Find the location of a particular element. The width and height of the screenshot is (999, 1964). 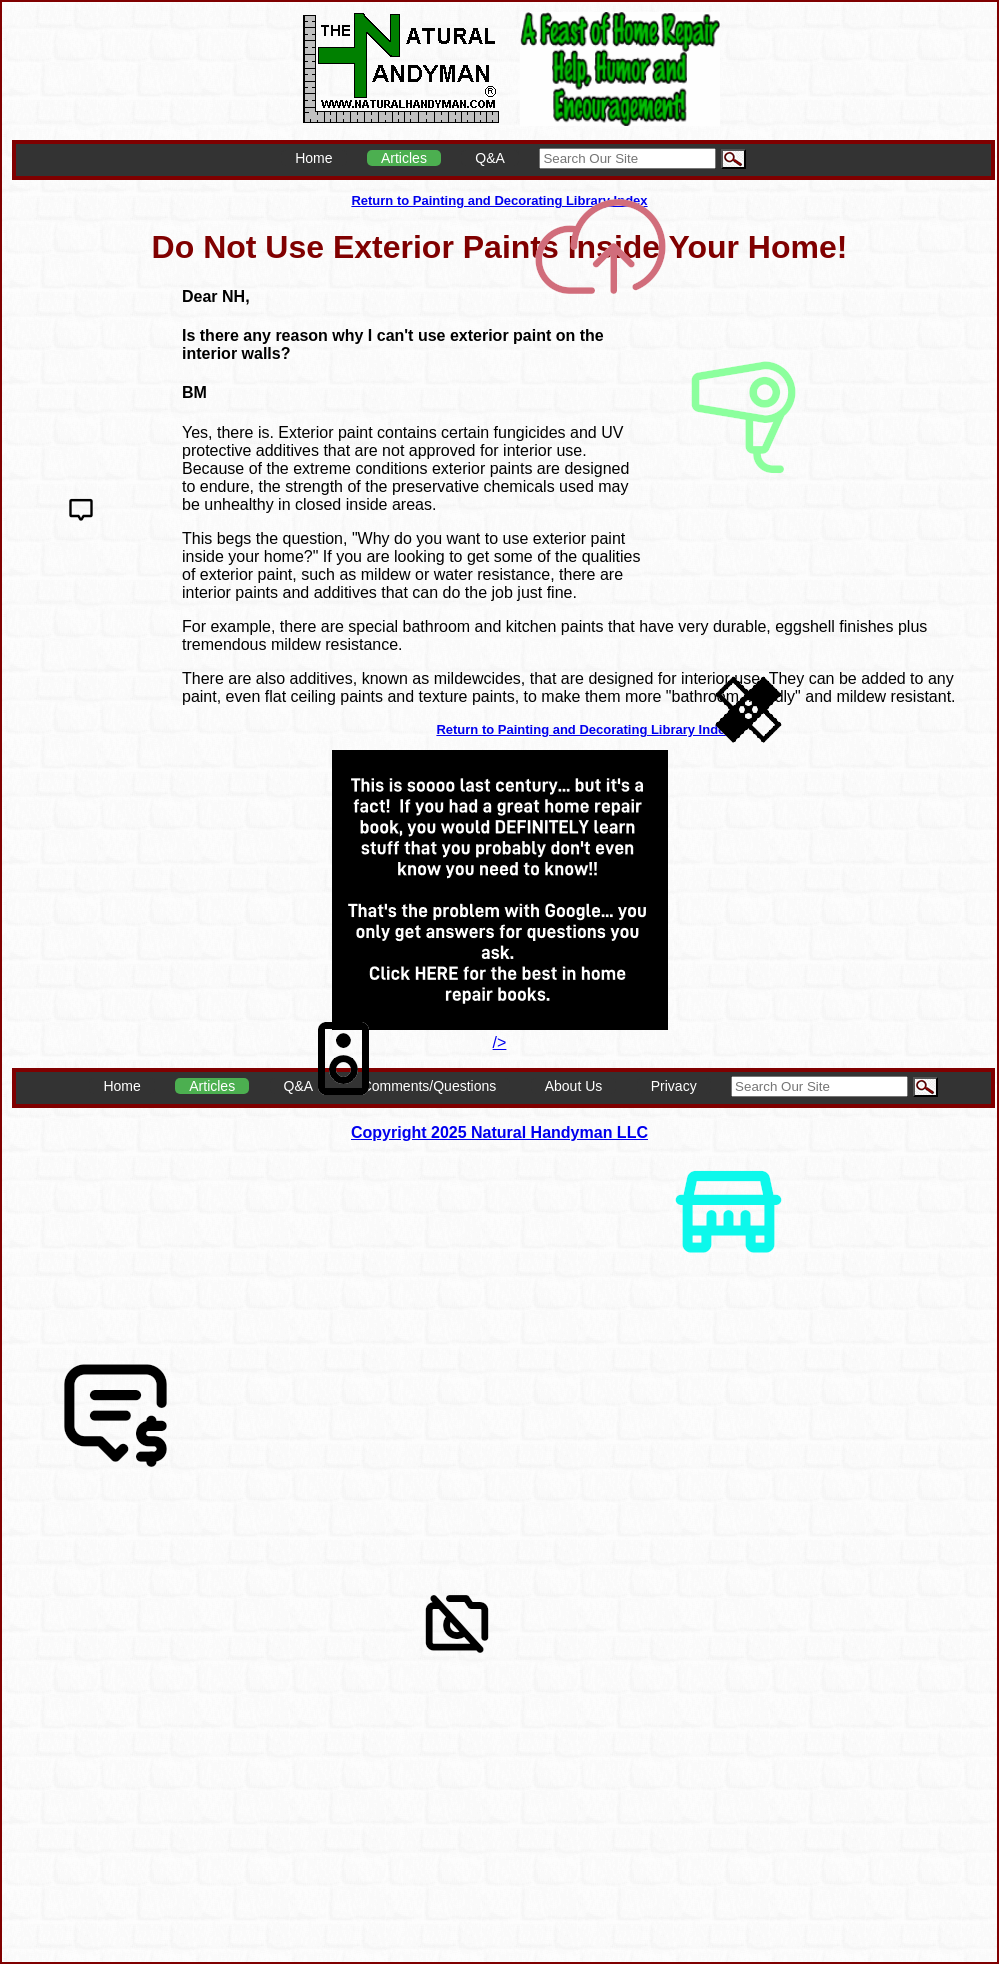

open chat or messaging is located at coordinates (81, 509).